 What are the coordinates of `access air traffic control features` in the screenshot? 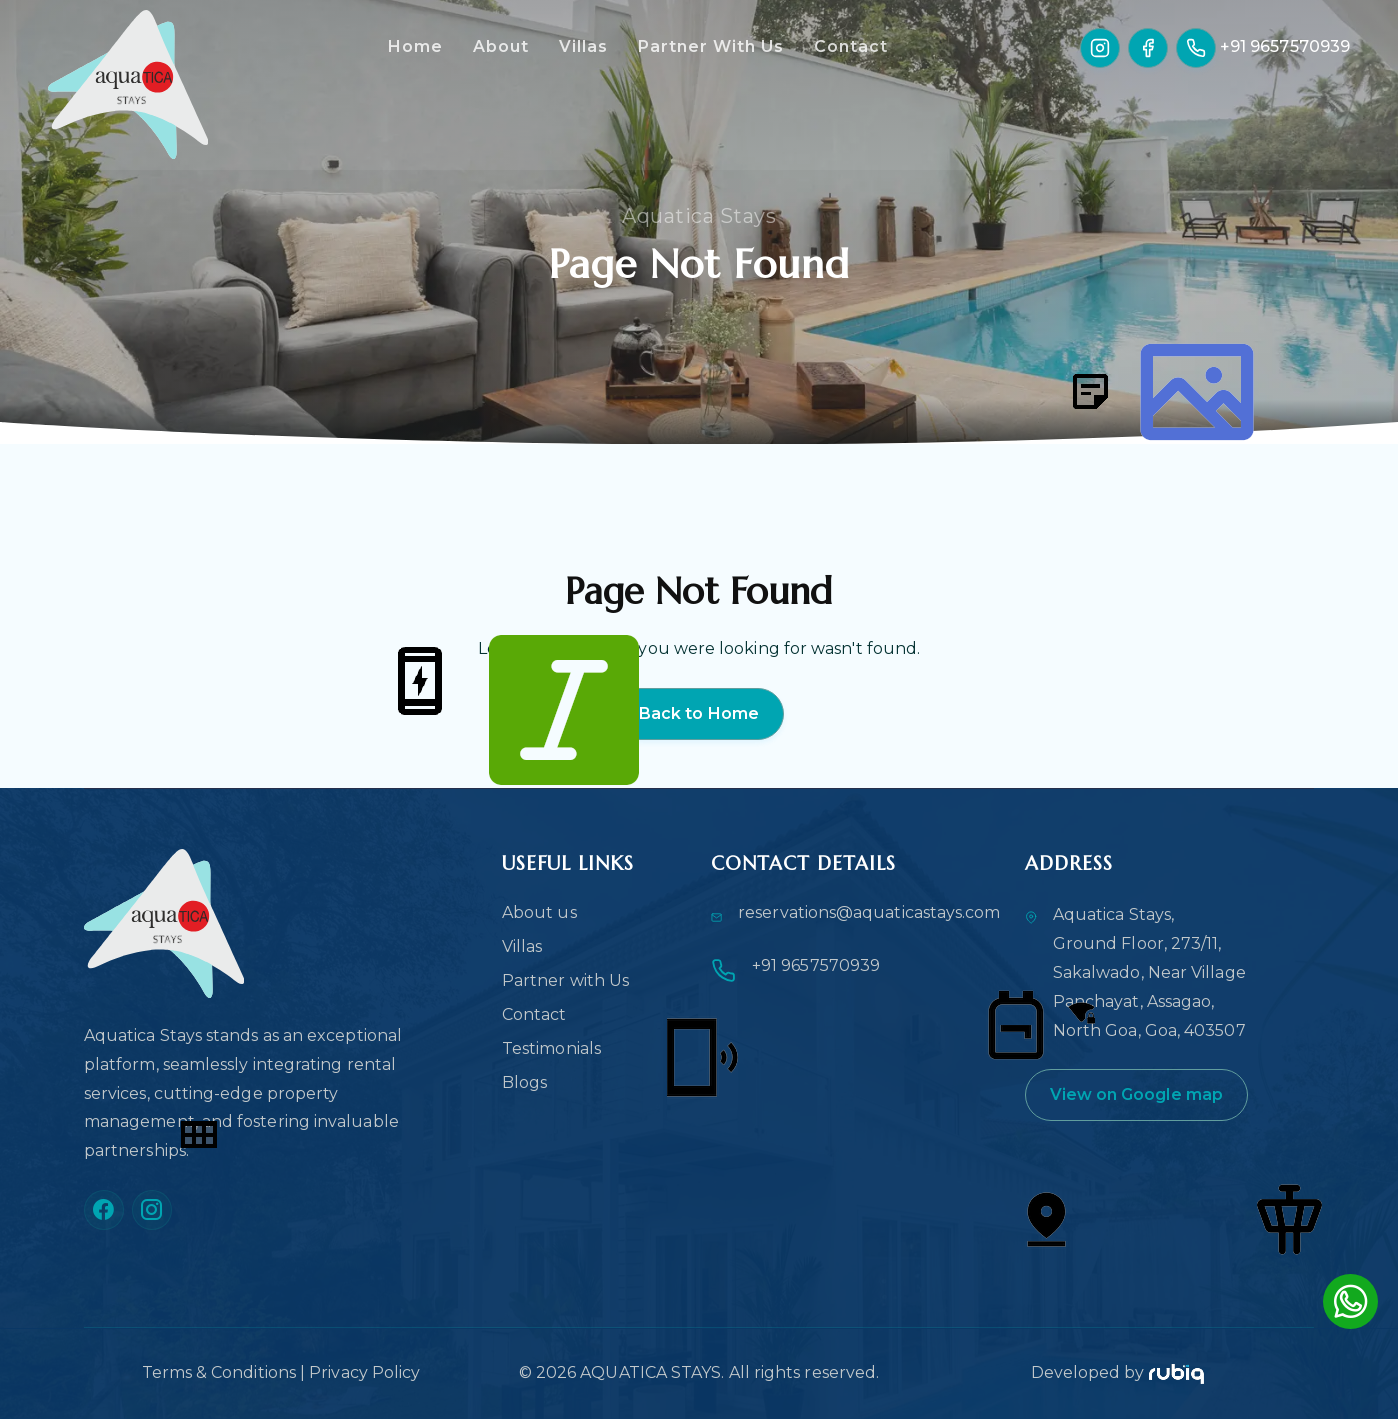 It's located at (1289, 1219).